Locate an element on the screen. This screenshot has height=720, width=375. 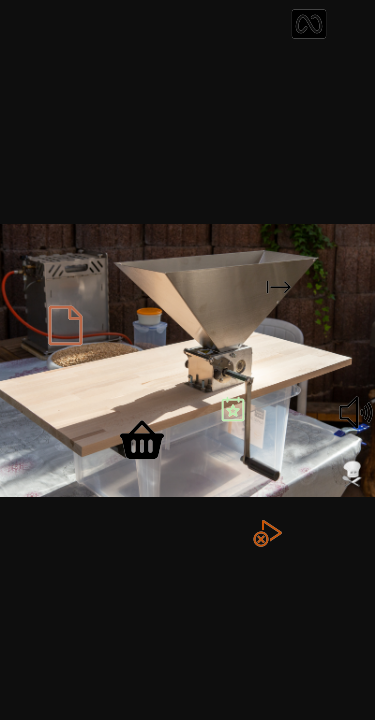
export file or data to external location is located at coordinates (279, 288).